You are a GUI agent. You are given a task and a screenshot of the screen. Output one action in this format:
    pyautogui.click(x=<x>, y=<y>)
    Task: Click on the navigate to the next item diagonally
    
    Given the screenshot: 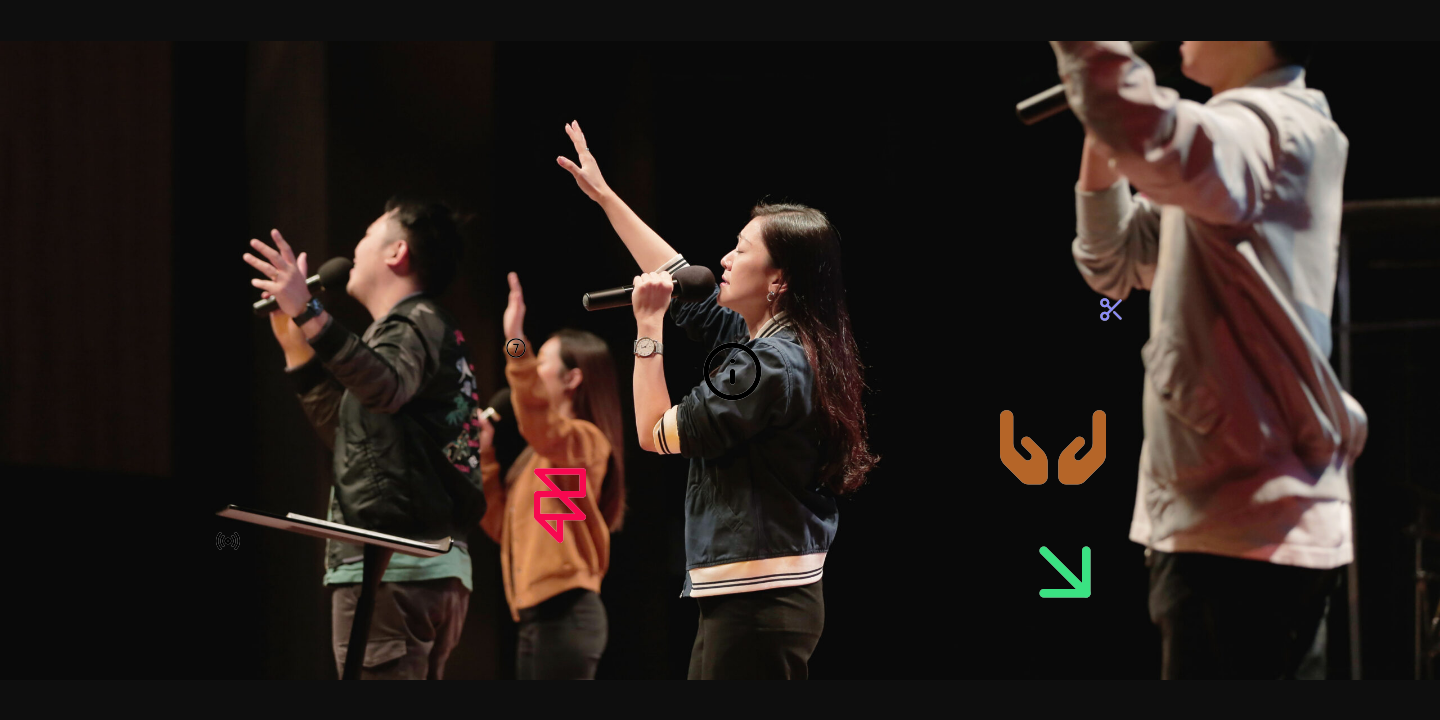 What is the action you would take?
    pyautogui.click(x=1065, y=572)
    